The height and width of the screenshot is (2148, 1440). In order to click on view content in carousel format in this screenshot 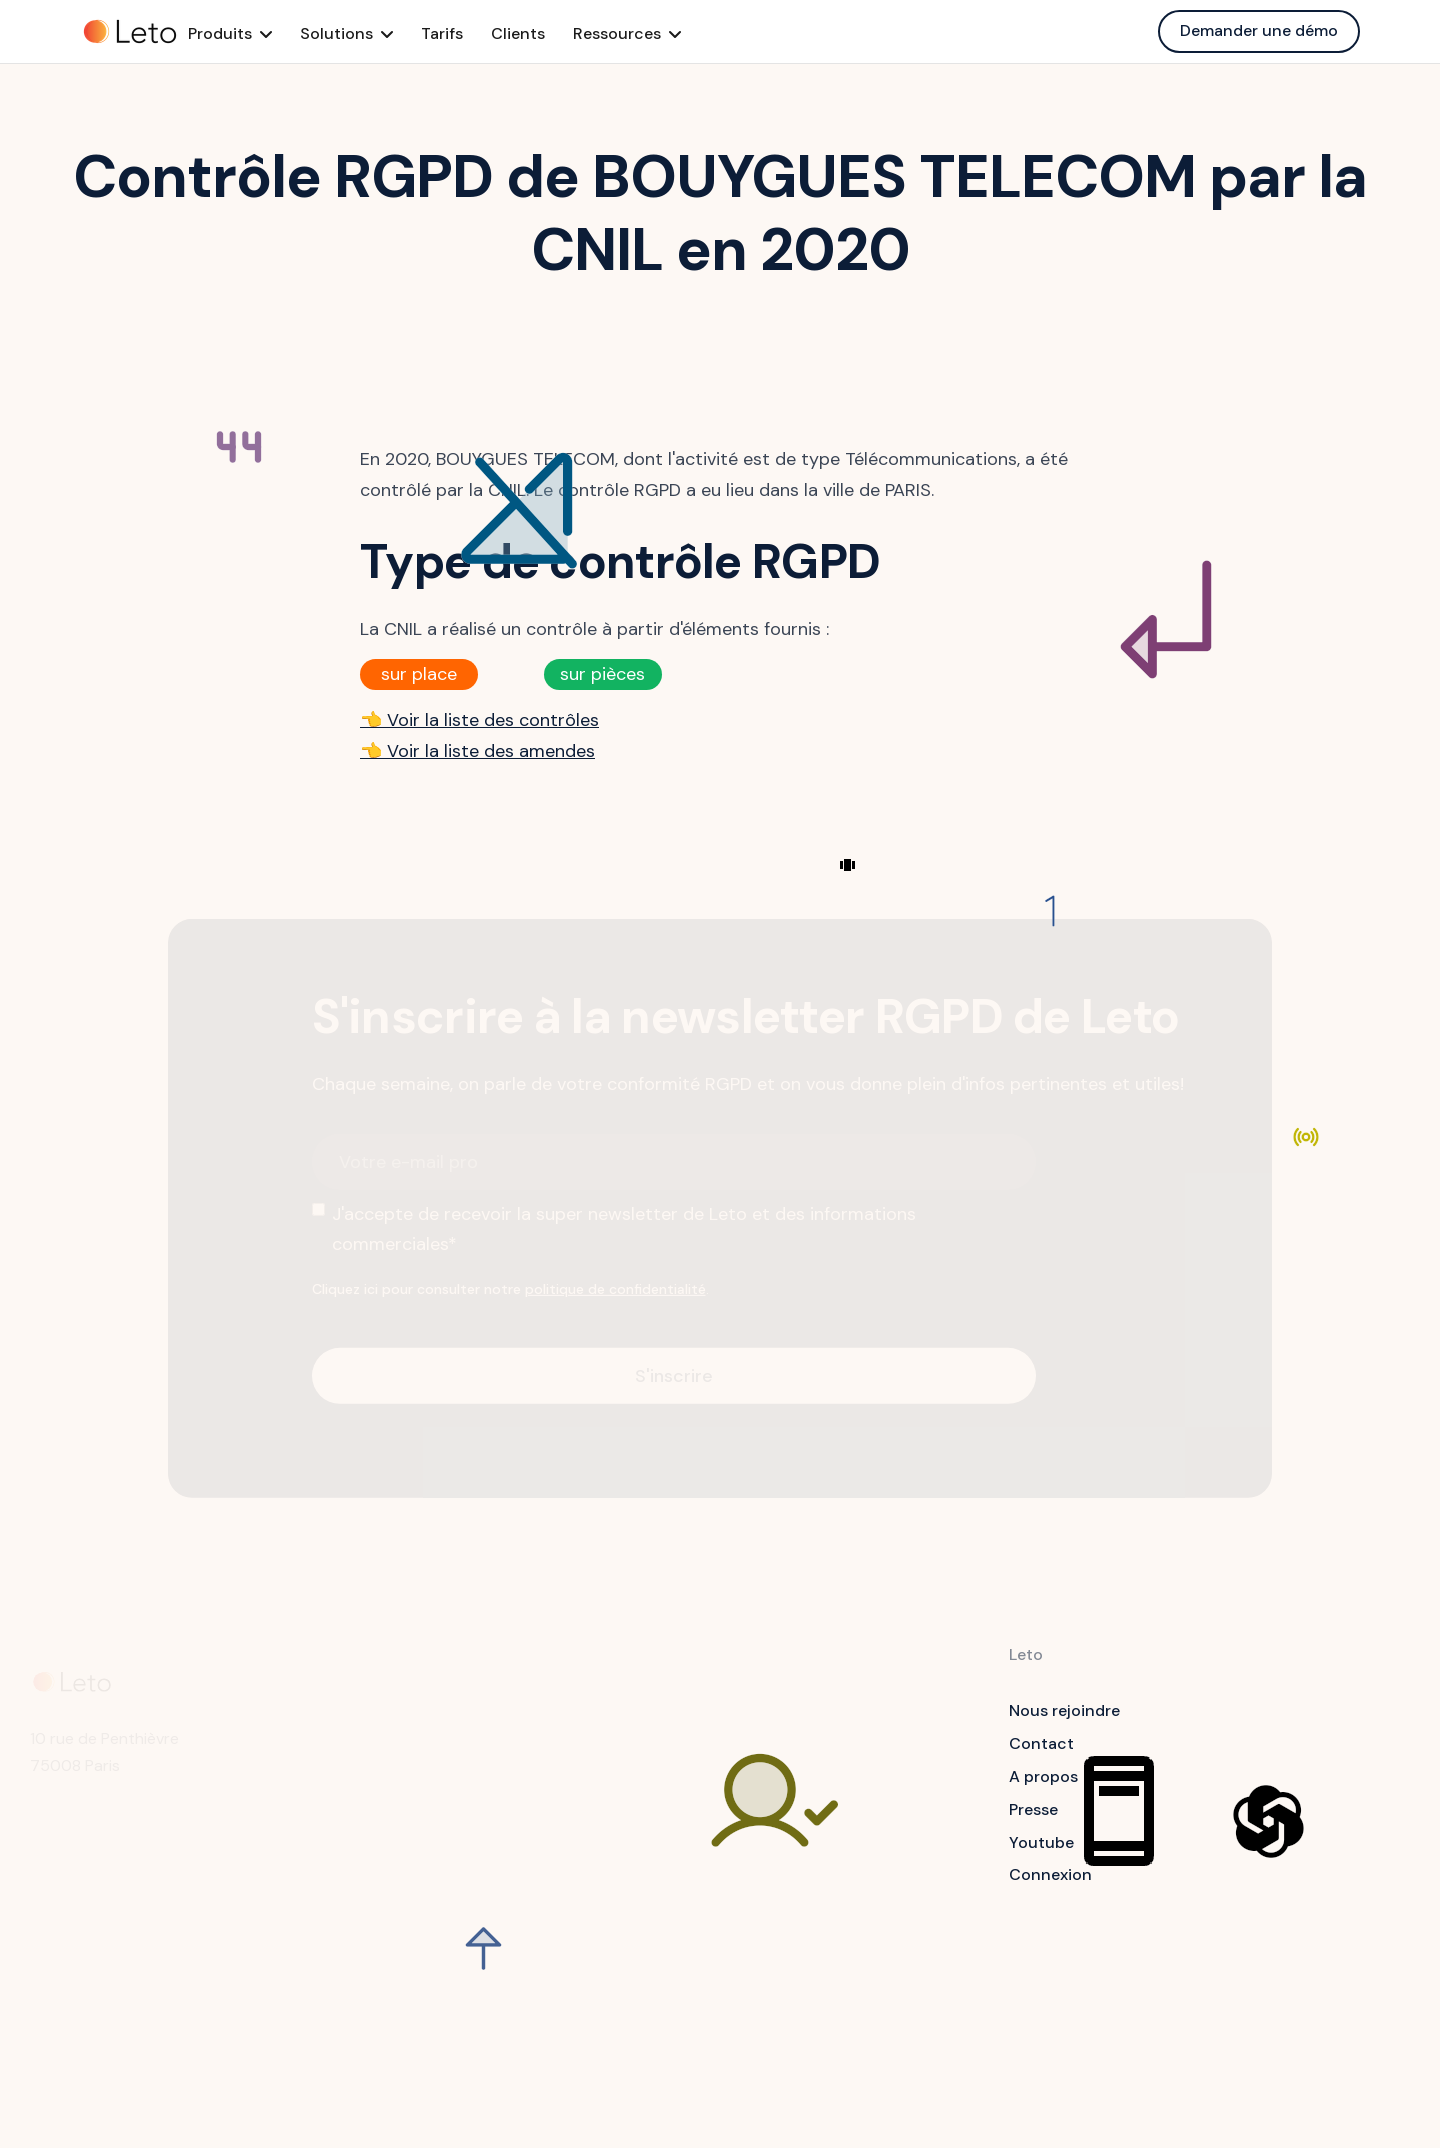, I will do `click(847, 865)`.